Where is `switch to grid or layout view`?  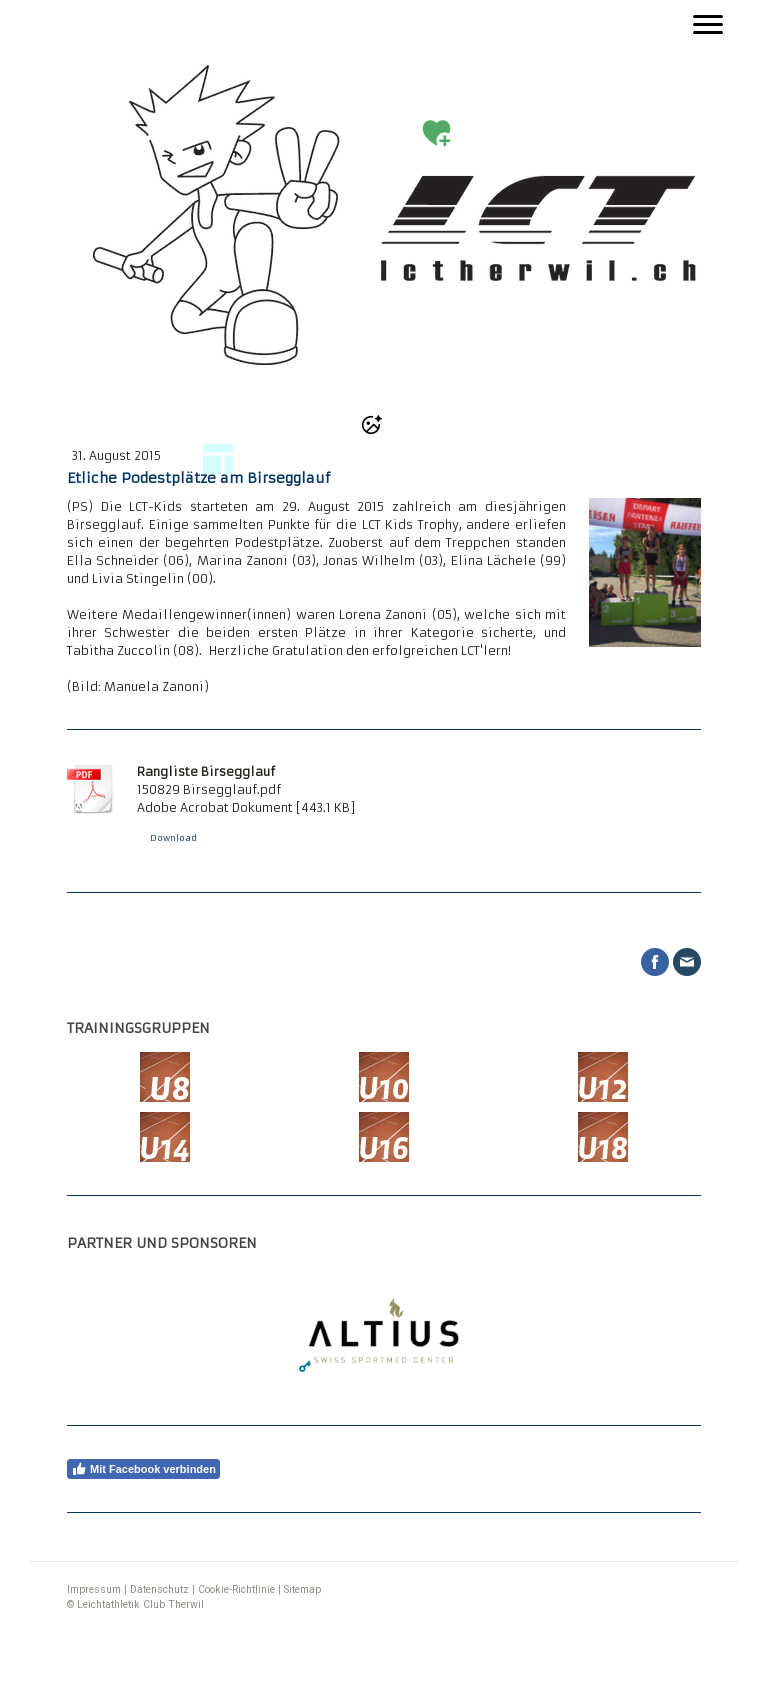 switch to grid or layout view is located at coordinates (218, 459).